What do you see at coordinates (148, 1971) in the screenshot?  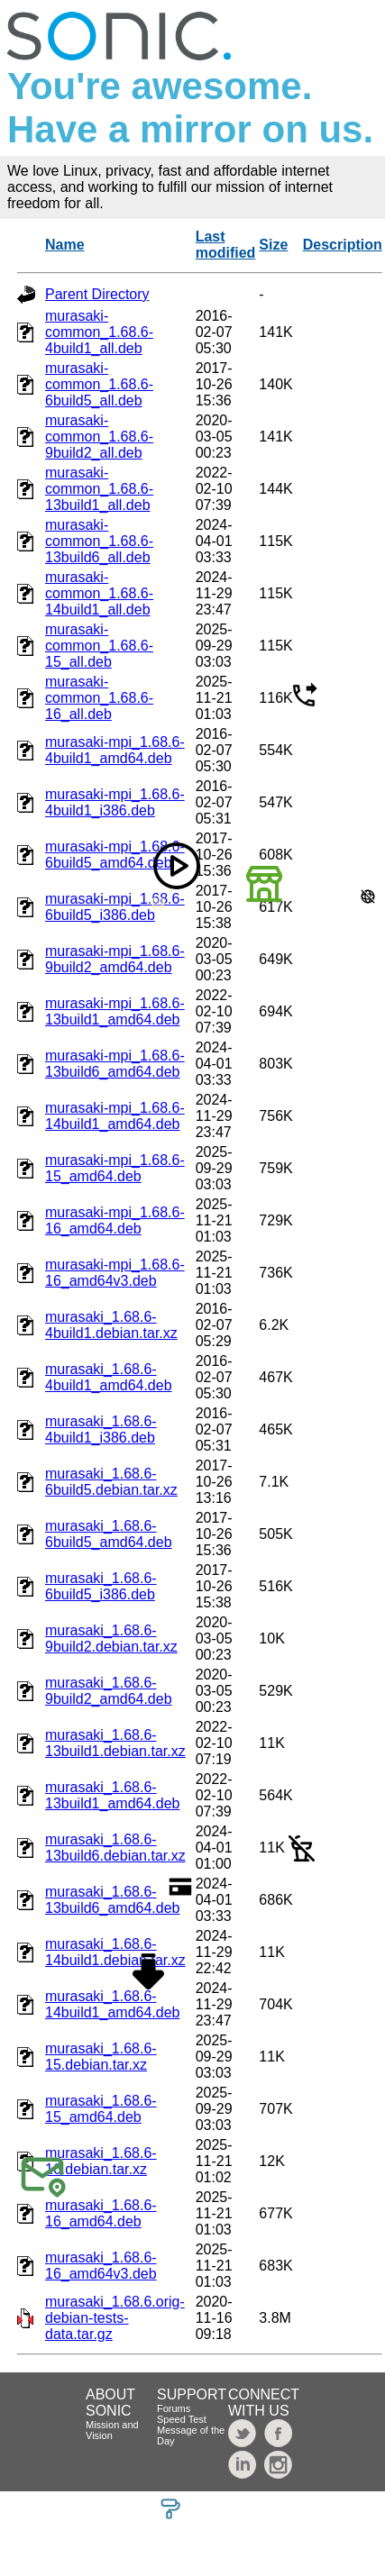 I see `download file to device` at bounding box center [148, 1971].